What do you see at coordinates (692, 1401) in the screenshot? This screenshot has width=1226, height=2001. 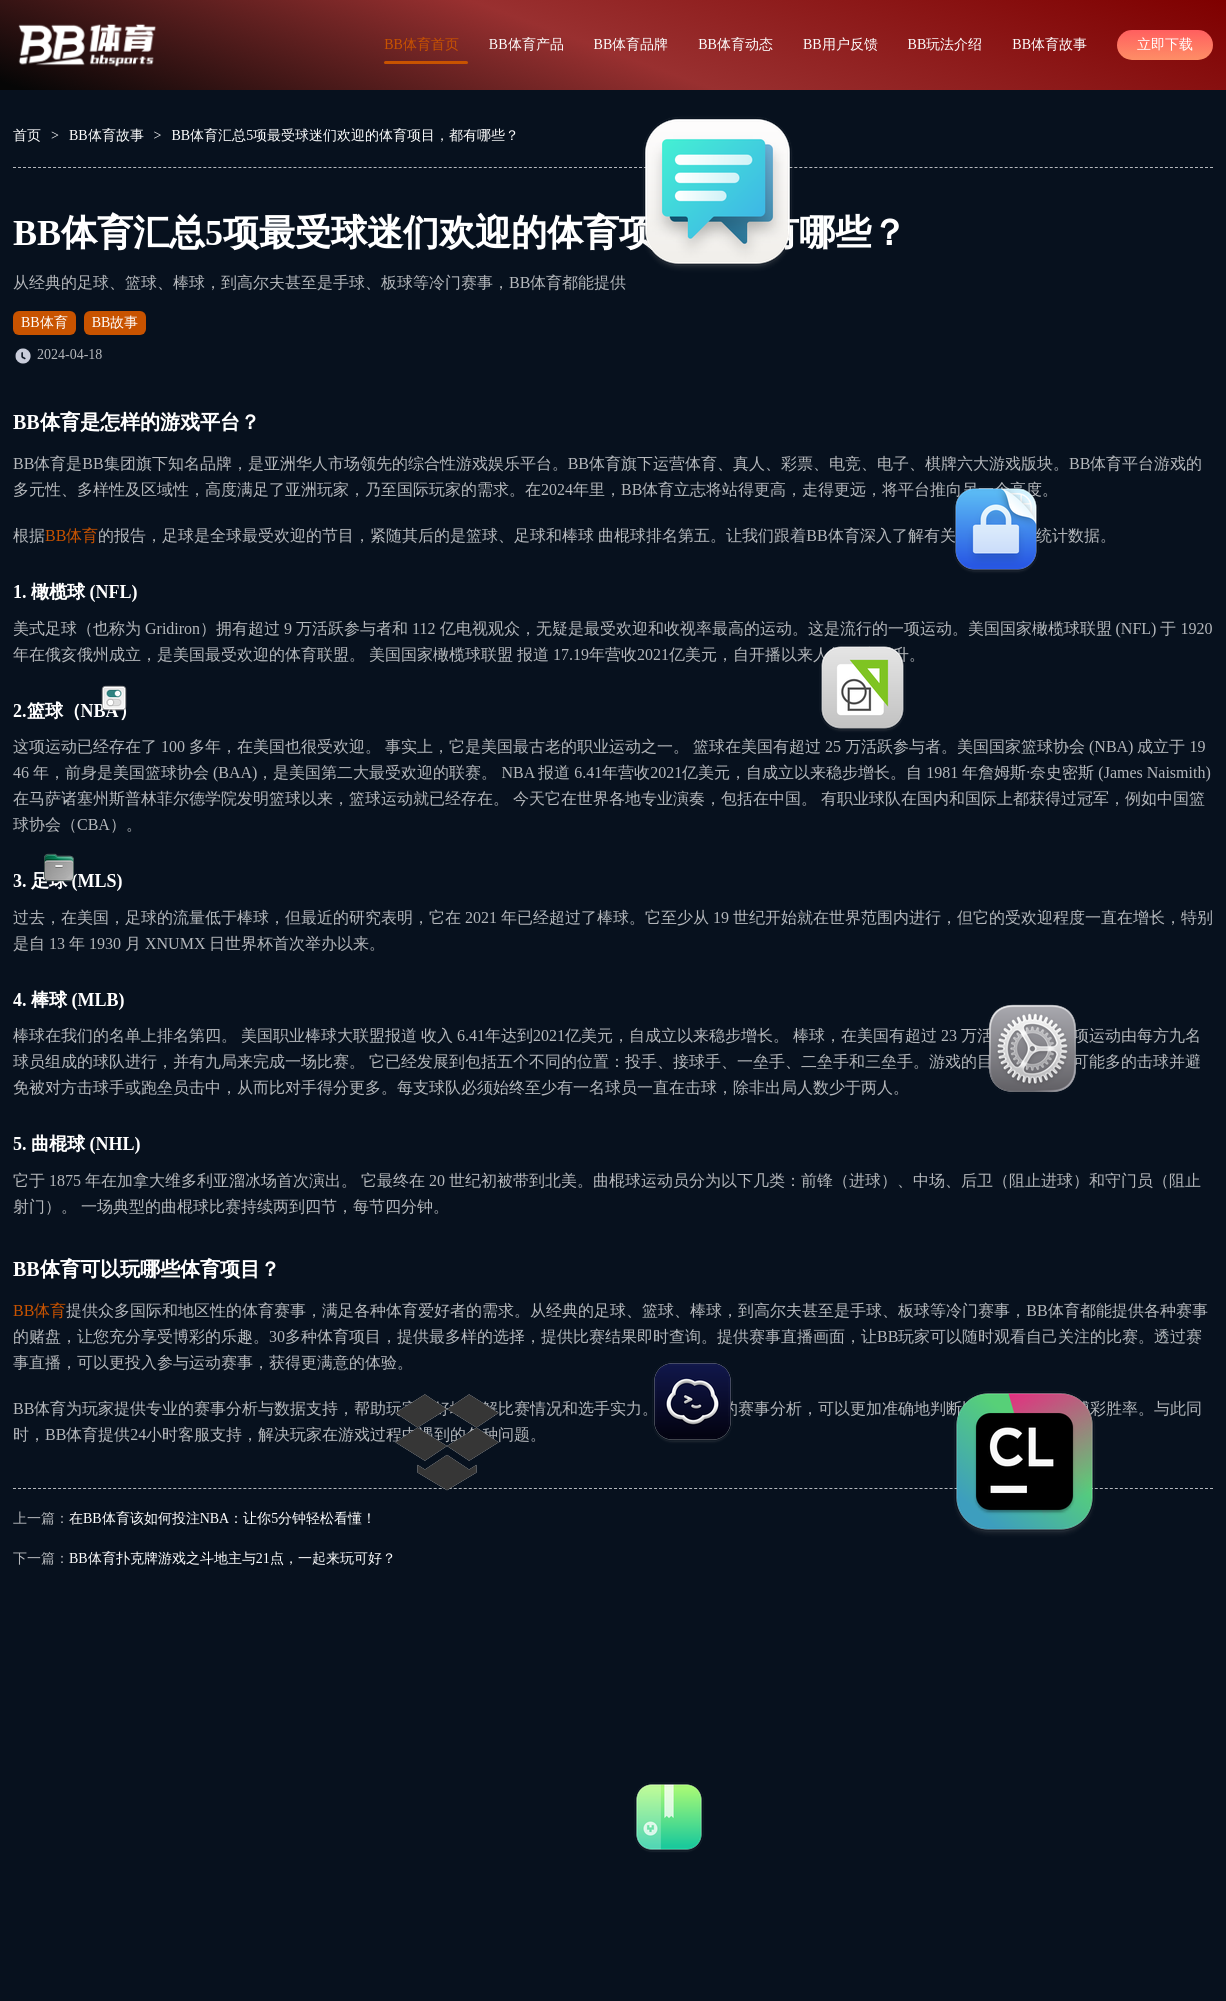 I see `open termius ssh client` at bounding box center [692, 1401].